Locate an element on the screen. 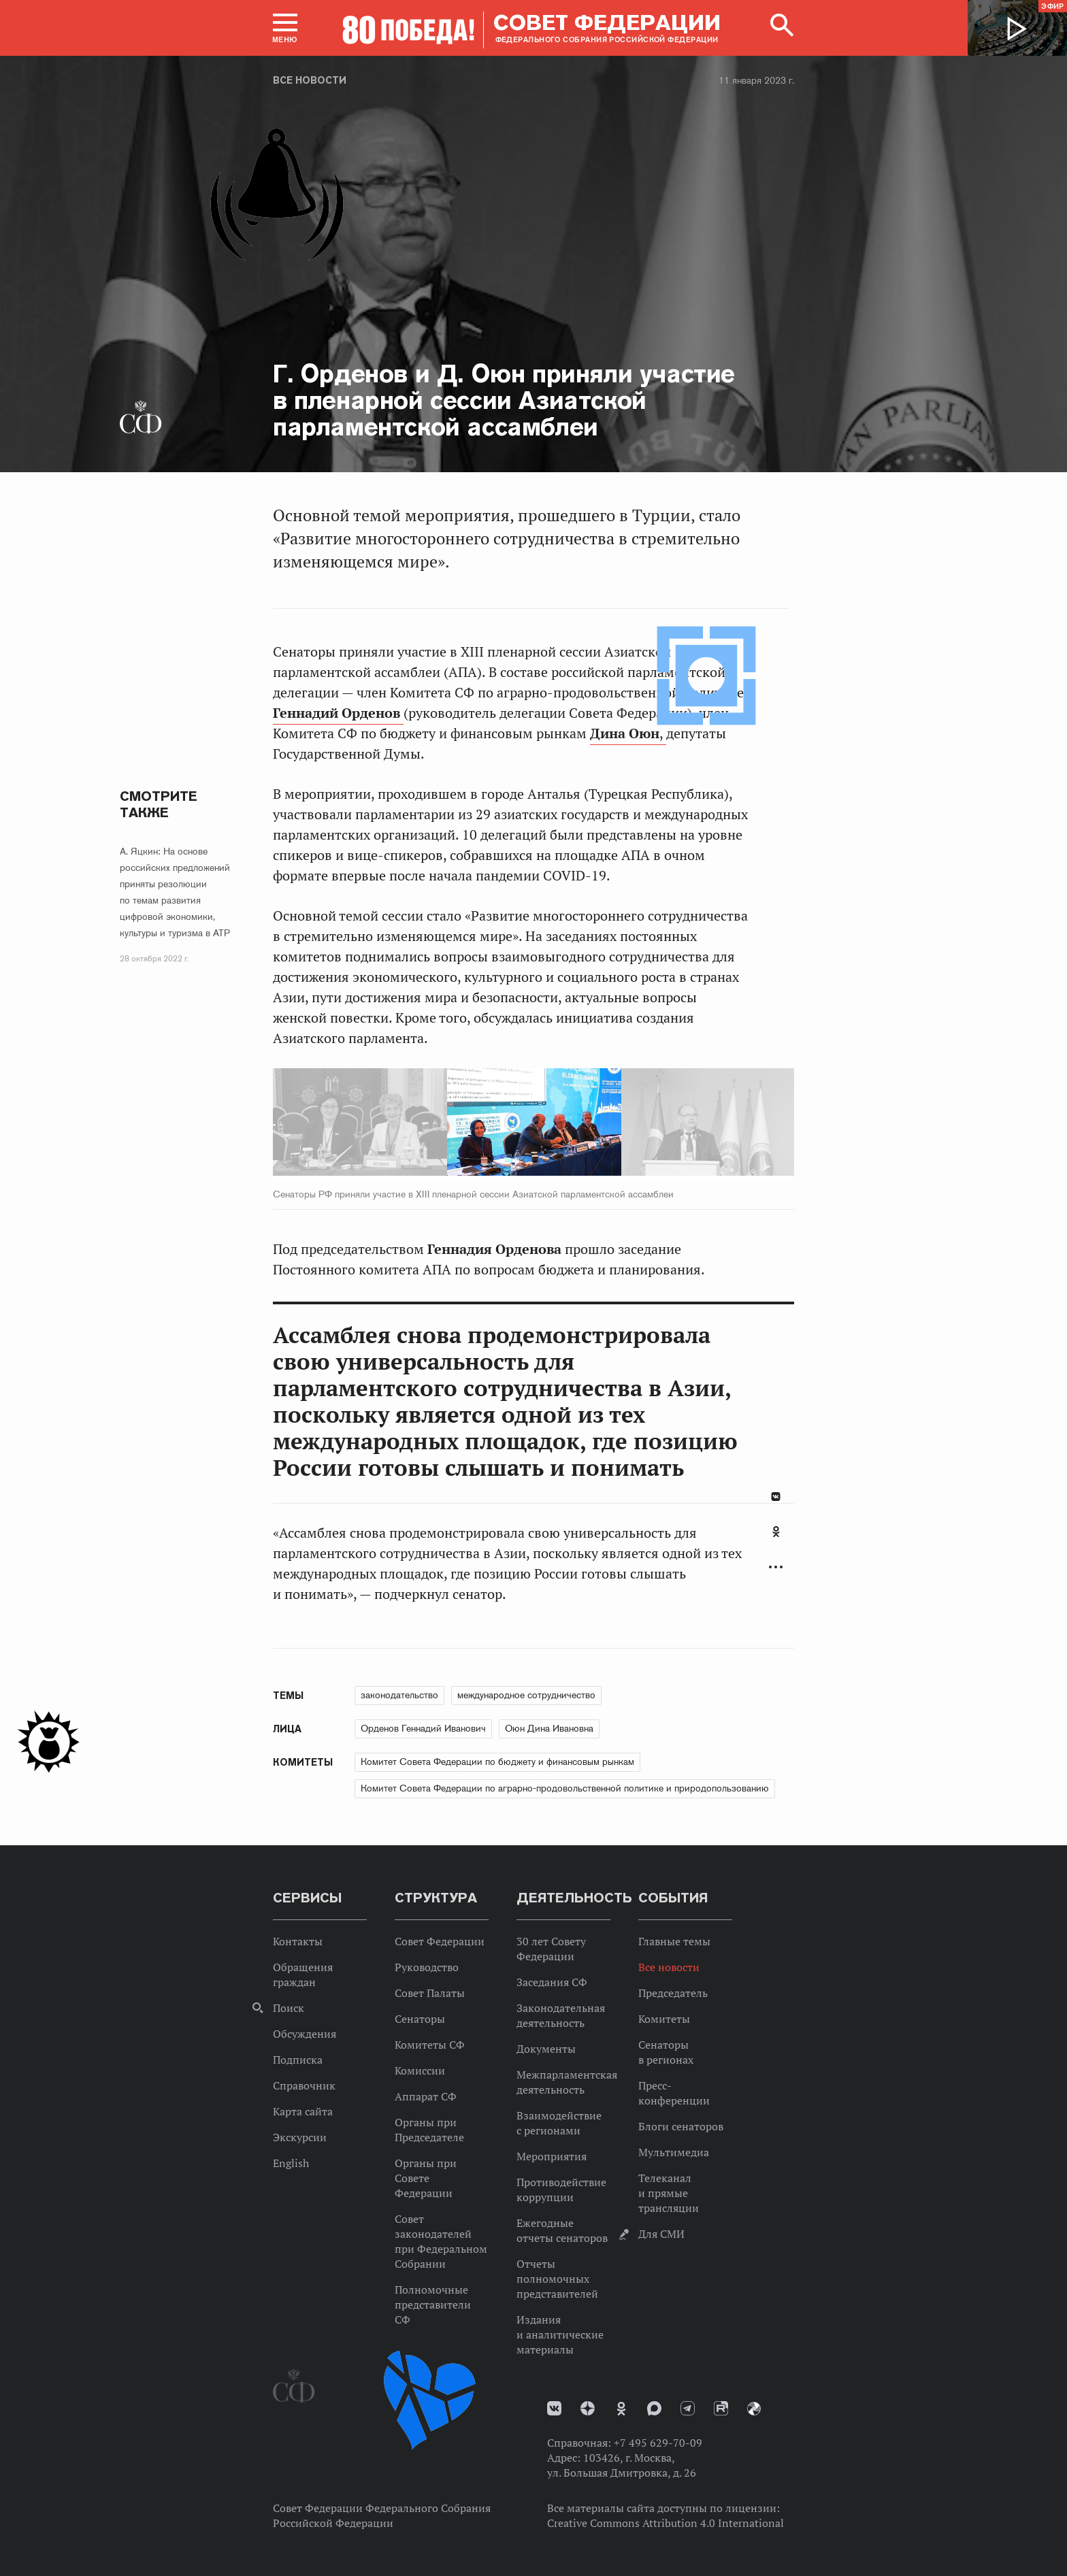 The height and width of the screenshot is (2576, 1067). focus or target selection tool is located at coordinates (706, 676).